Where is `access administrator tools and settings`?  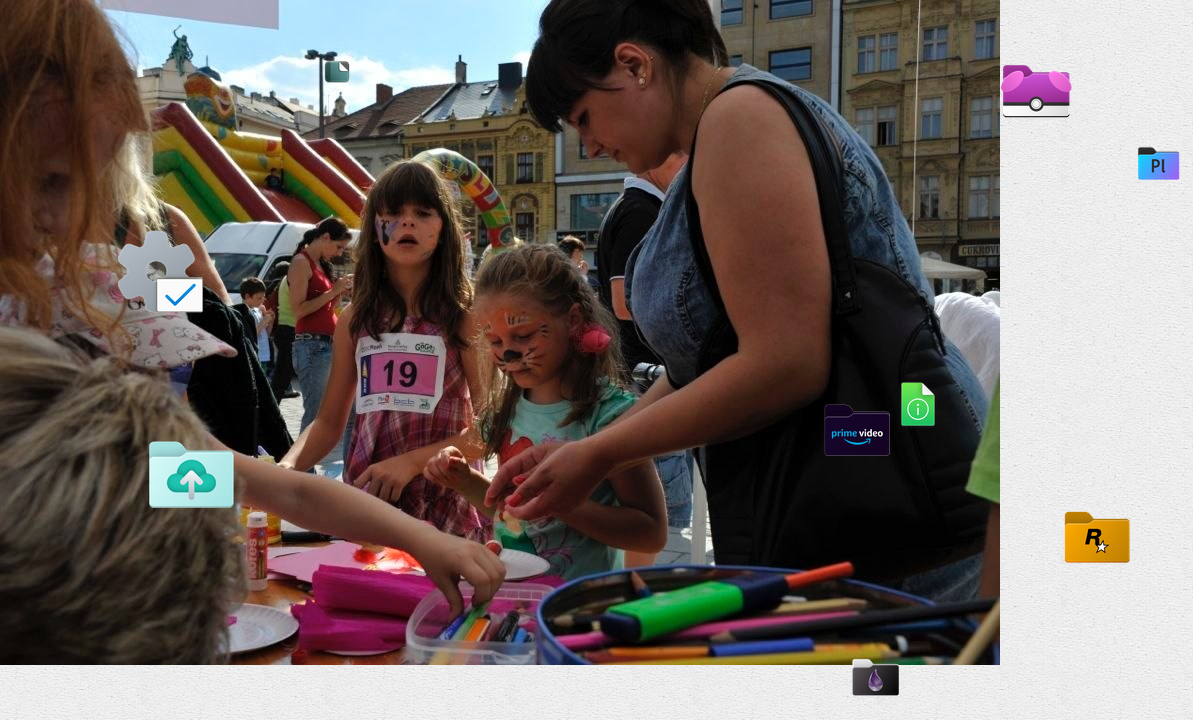
access administrator tools and settings is located at coordinates (156, 271).